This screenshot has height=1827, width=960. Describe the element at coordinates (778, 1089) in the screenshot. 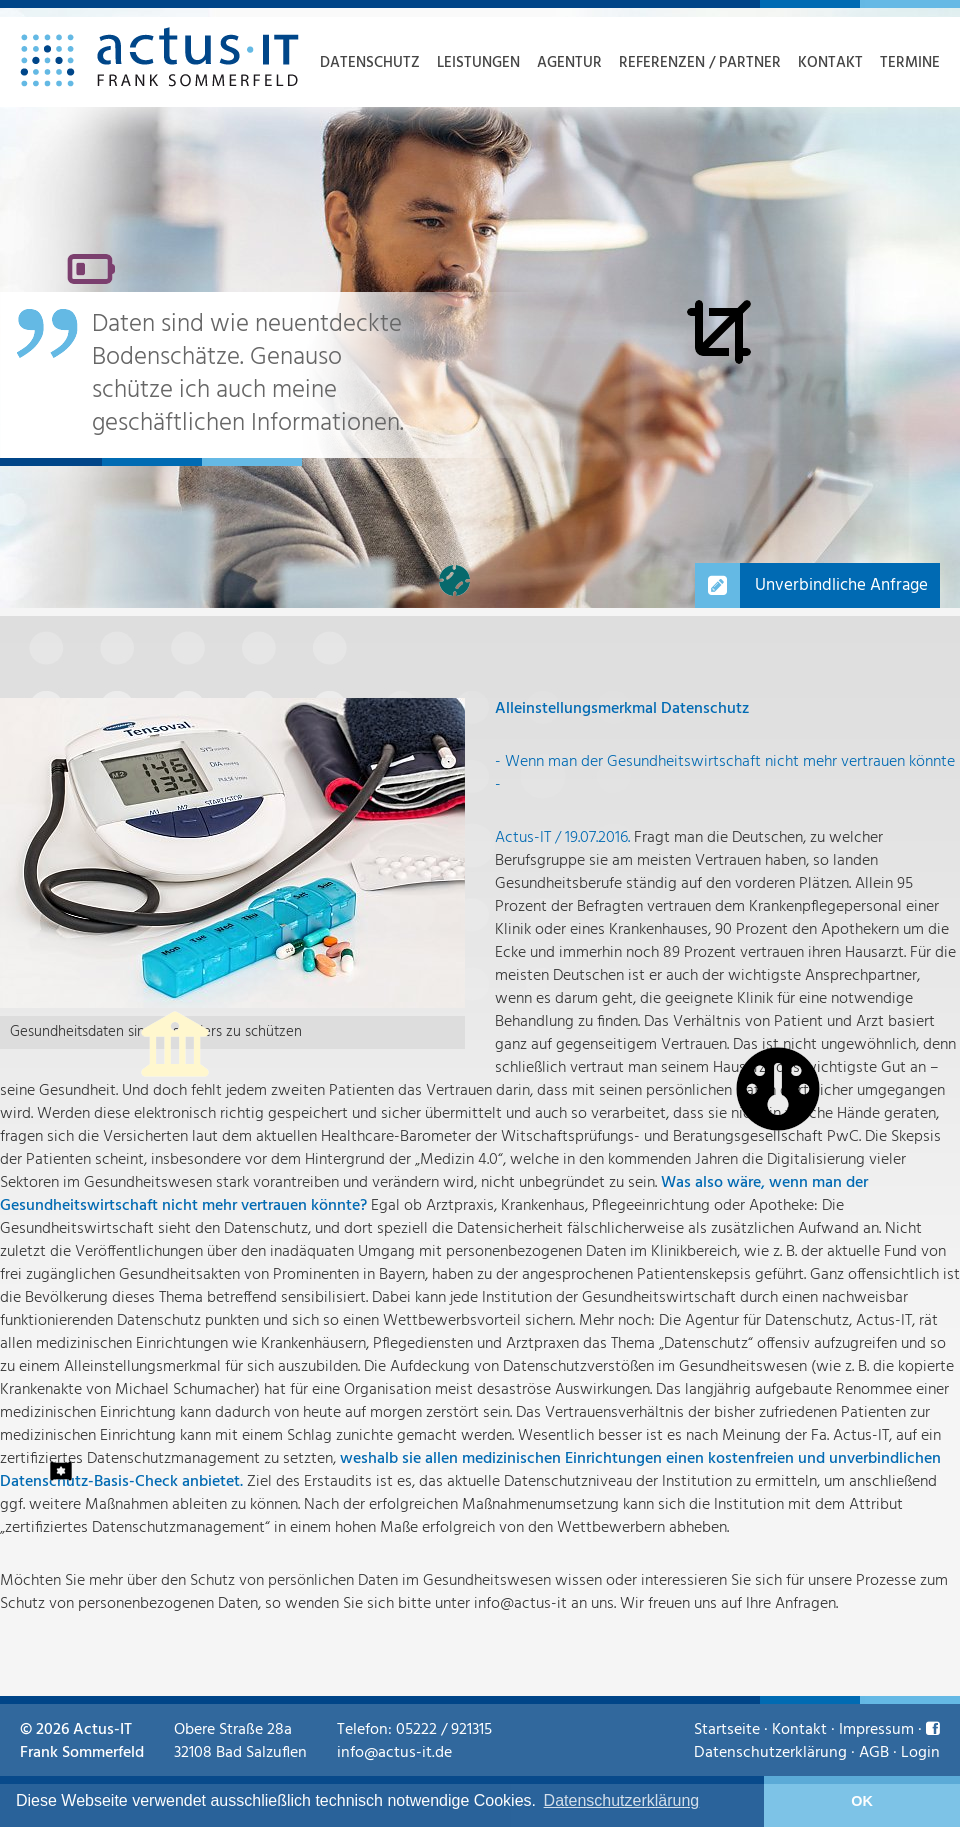

I see `view dashboard or control panel` at that location.